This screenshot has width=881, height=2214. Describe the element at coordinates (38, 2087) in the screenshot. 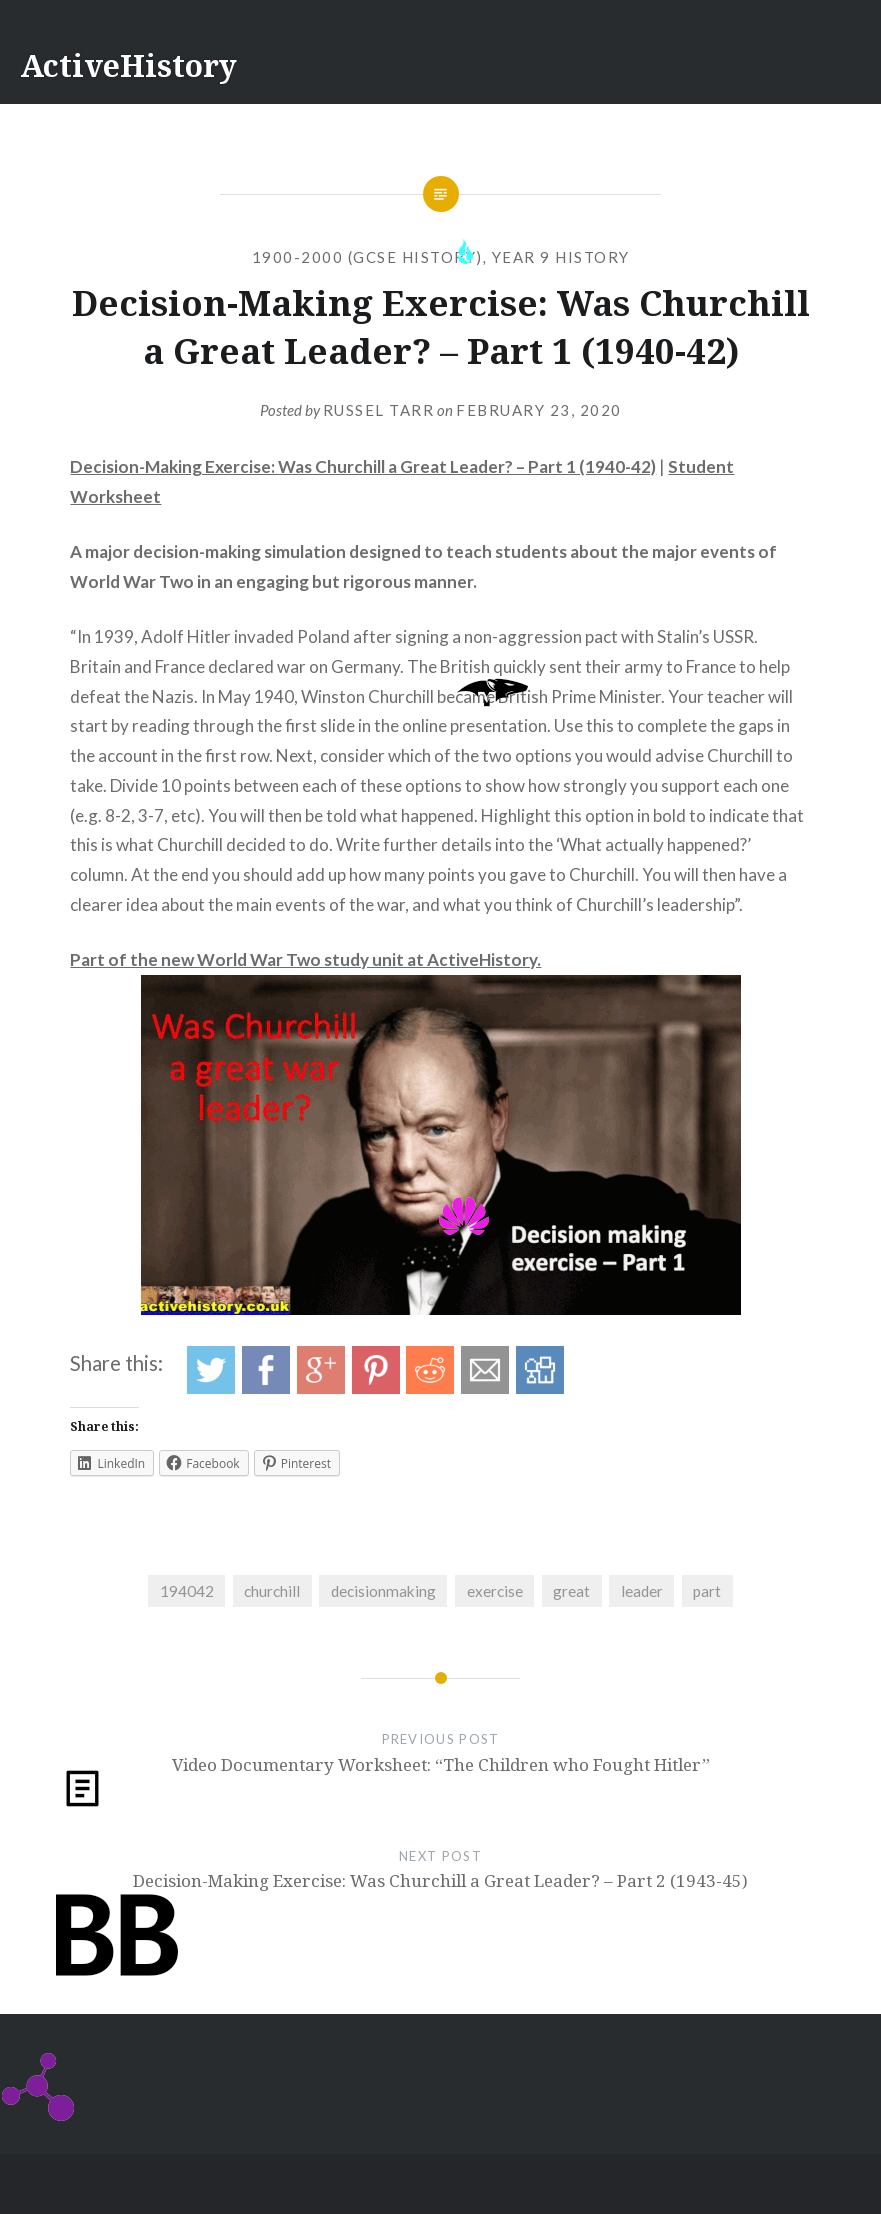

I see `moleculer microservices framework logo` at that location.